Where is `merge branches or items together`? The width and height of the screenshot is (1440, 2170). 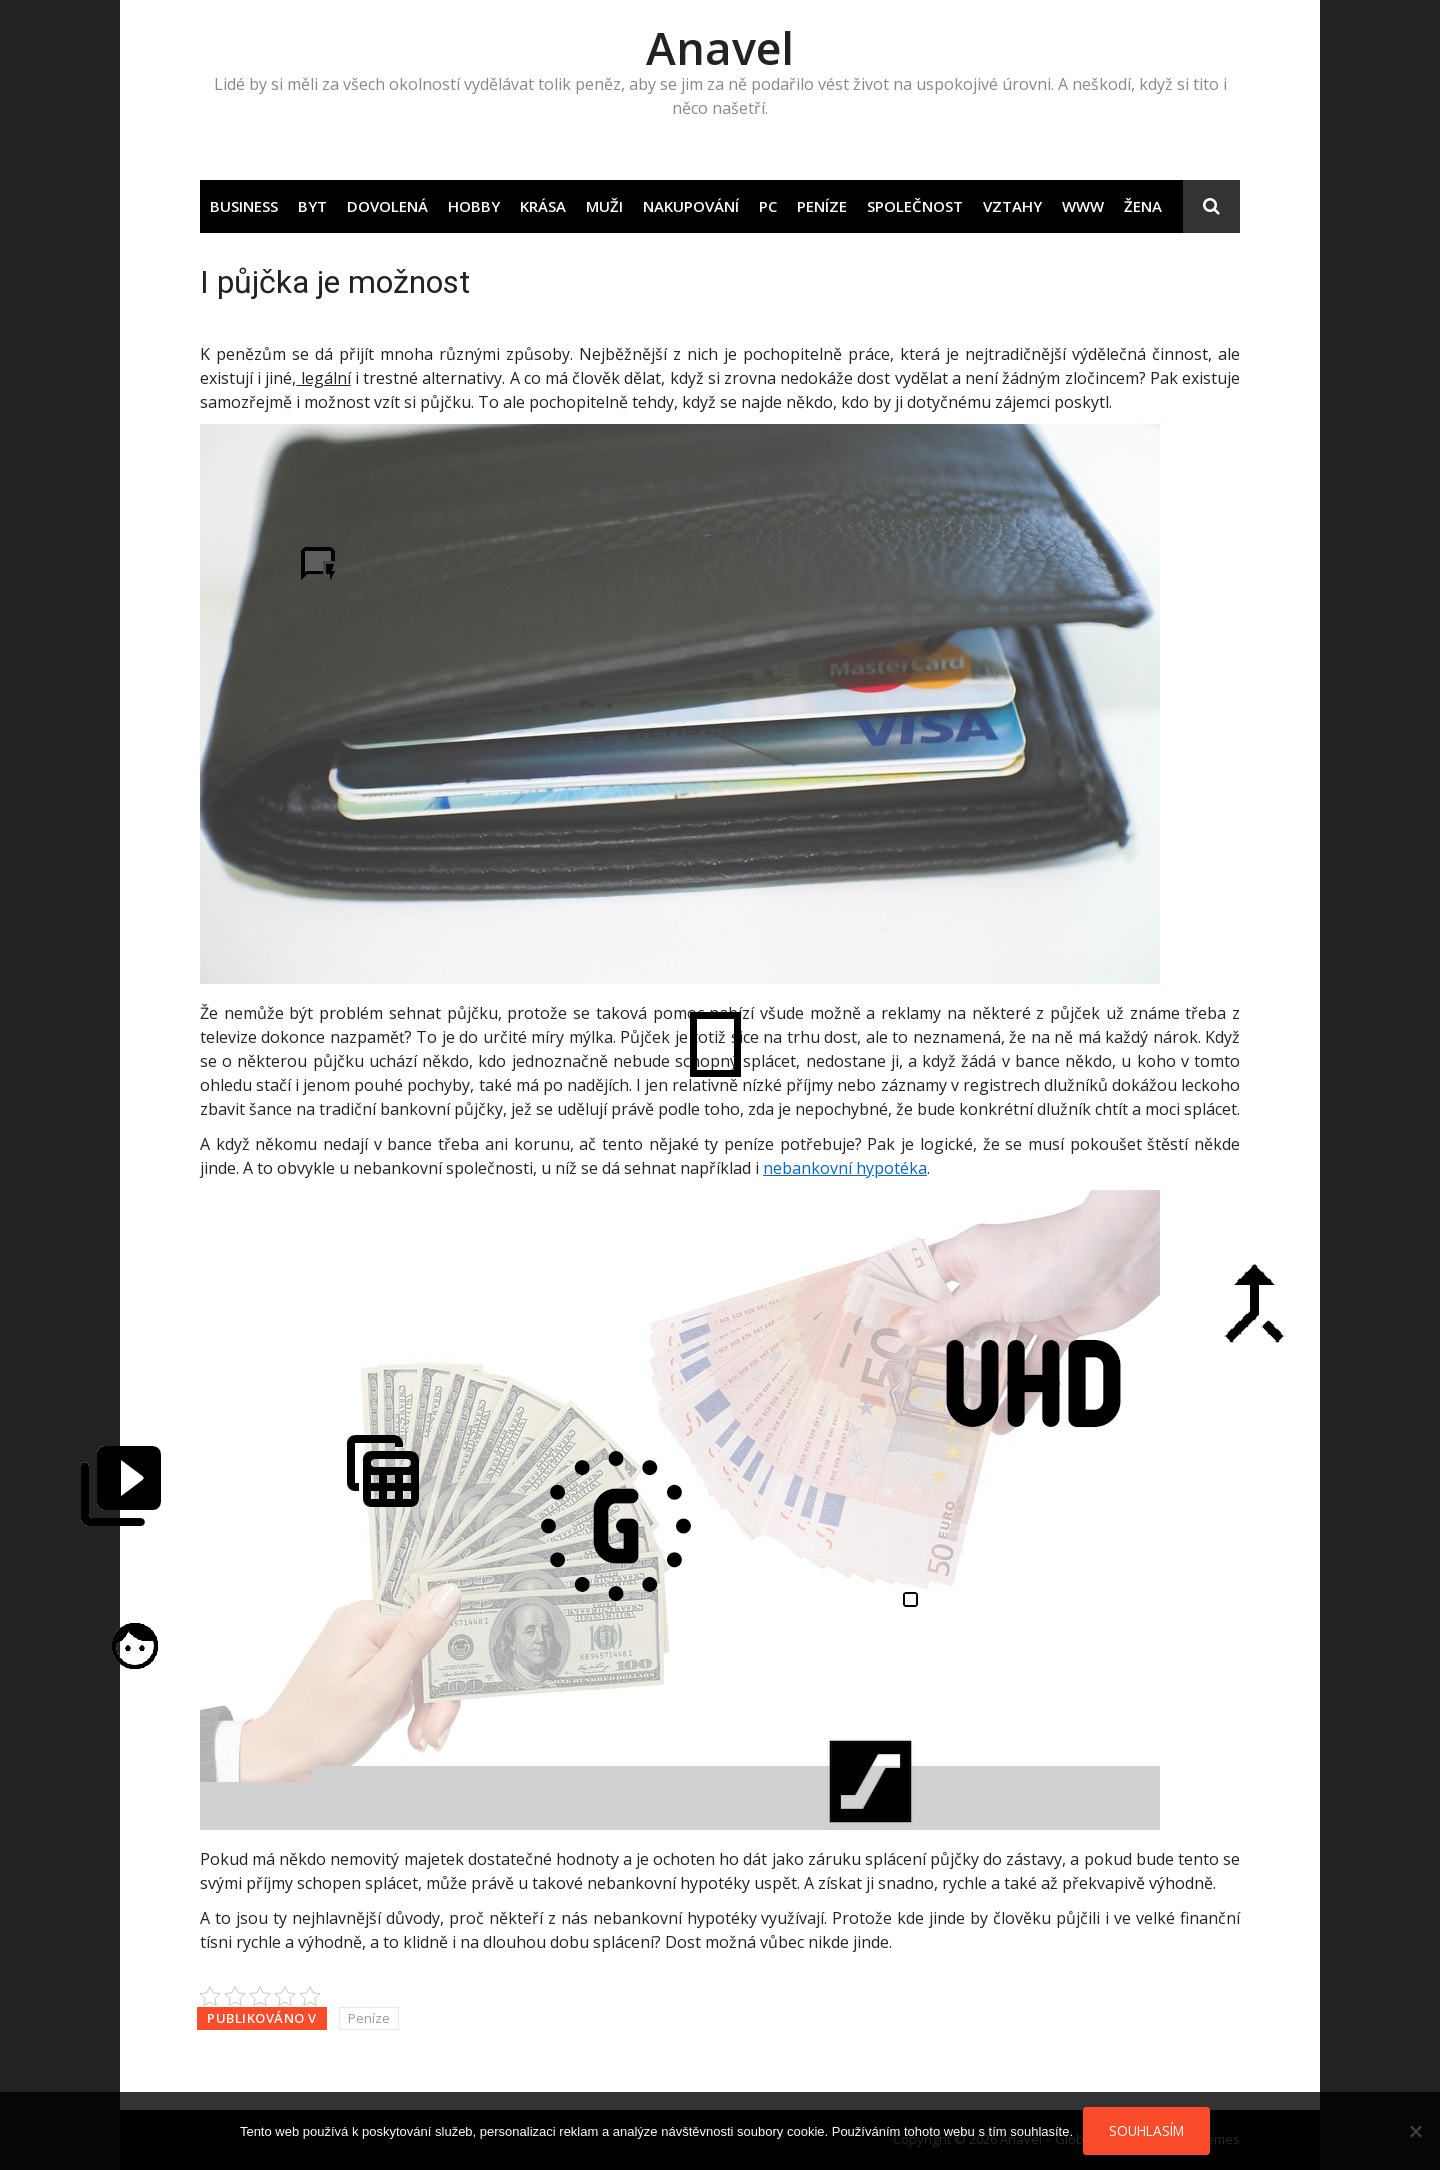
merge branches or items together is located at coordinates (1254, 1303).